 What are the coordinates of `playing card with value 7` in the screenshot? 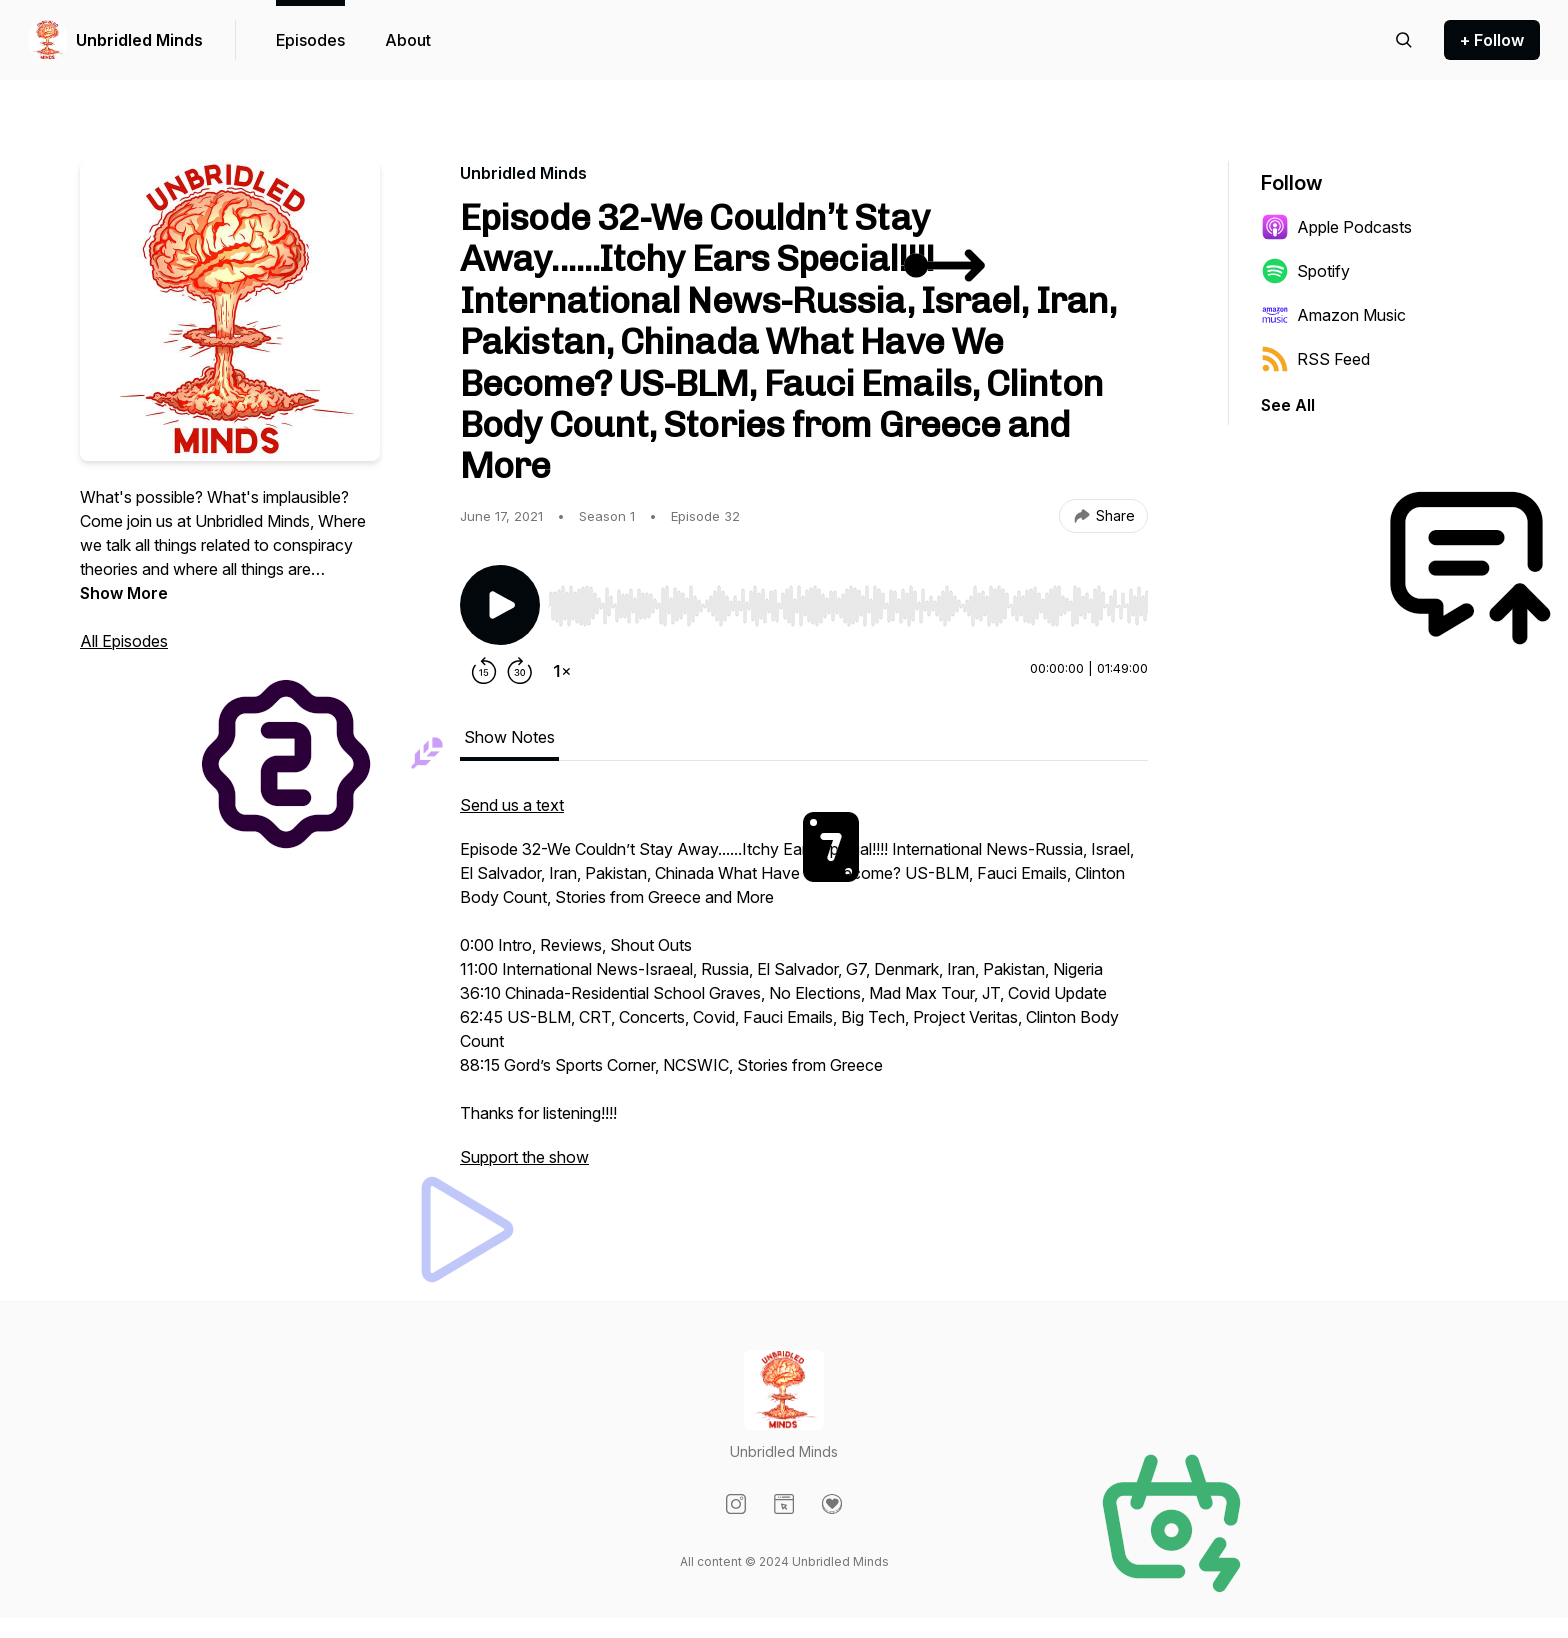 It's located at (831, 847).